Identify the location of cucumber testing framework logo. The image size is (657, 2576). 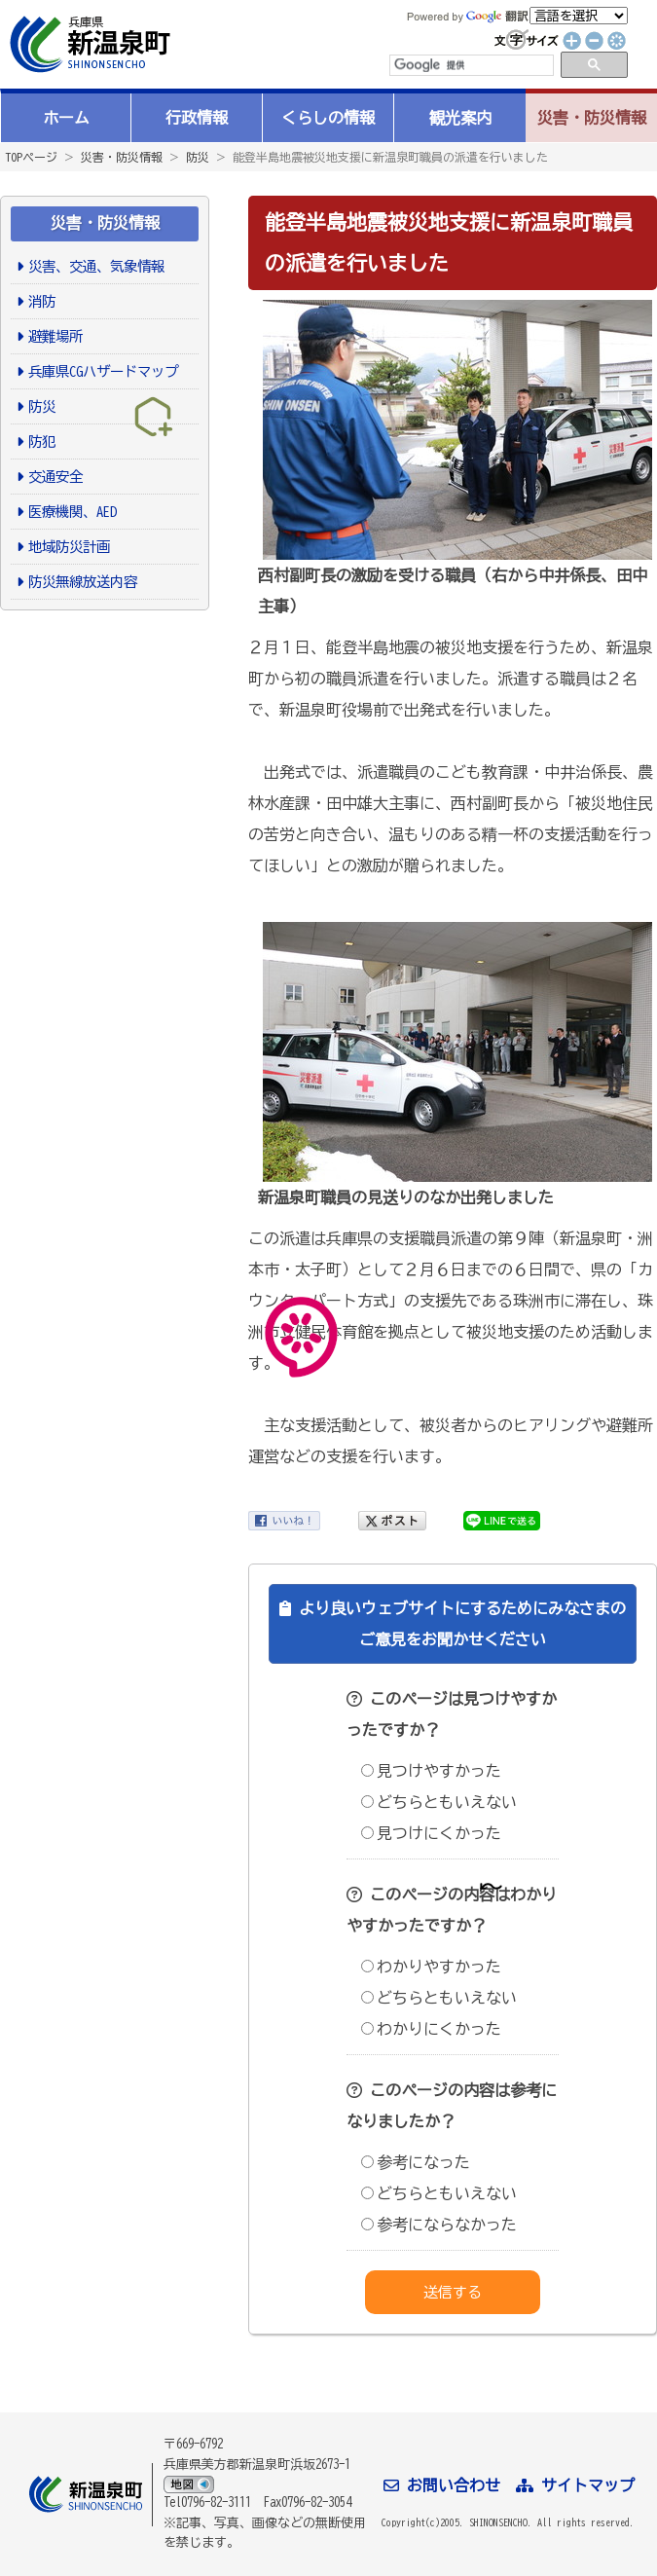
(301, 1337).